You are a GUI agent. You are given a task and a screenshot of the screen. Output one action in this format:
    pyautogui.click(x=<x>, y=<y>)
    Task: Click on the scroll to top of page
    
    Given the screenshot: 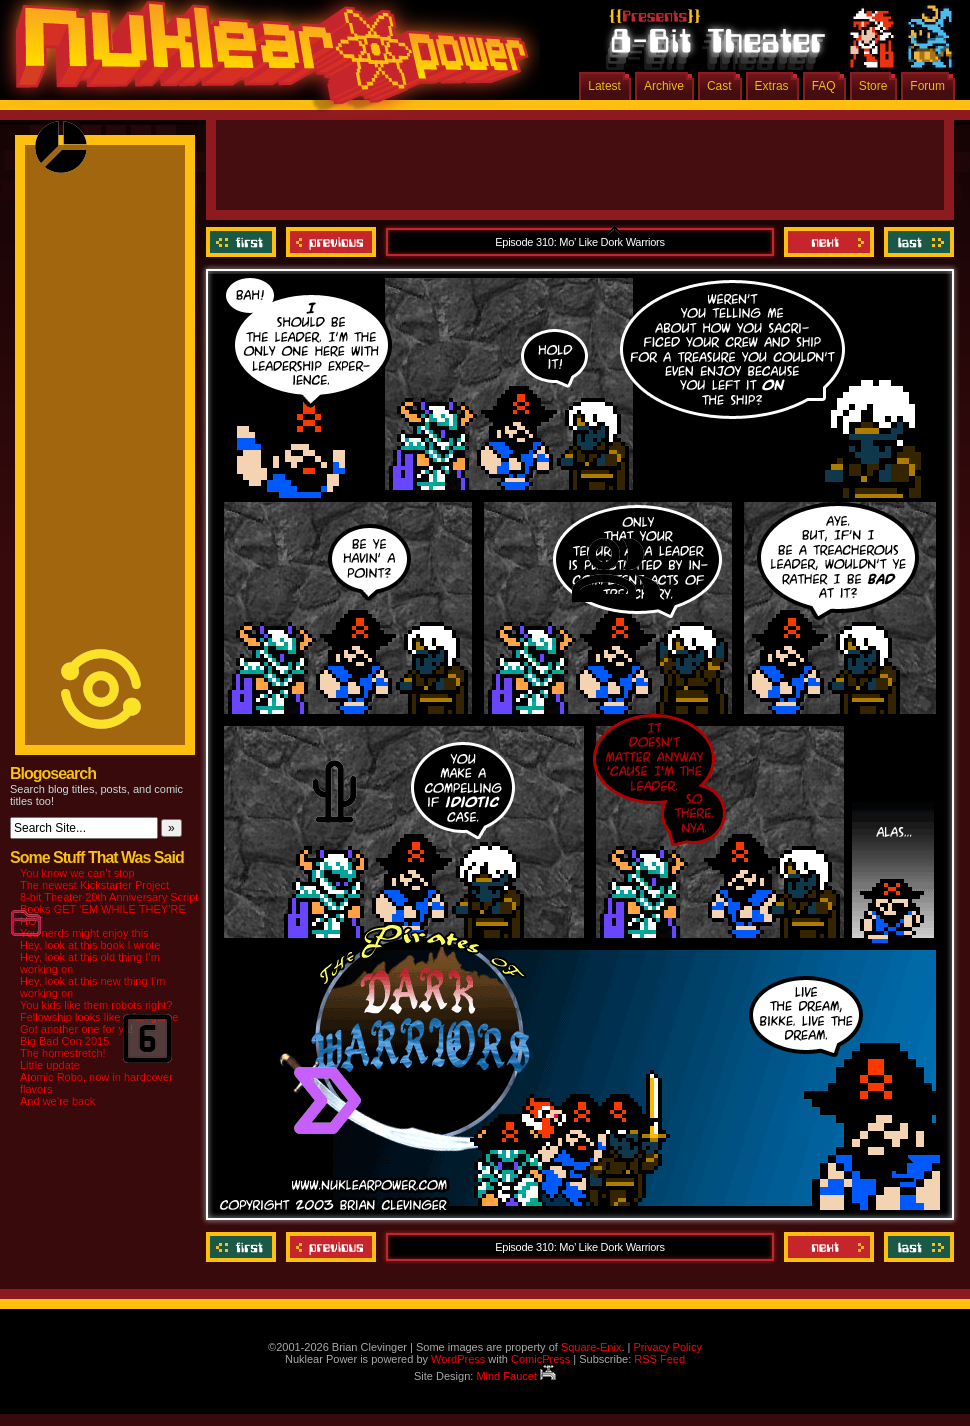 What is the action you would take?
    pyautogui.click(x=614, y=233)
    